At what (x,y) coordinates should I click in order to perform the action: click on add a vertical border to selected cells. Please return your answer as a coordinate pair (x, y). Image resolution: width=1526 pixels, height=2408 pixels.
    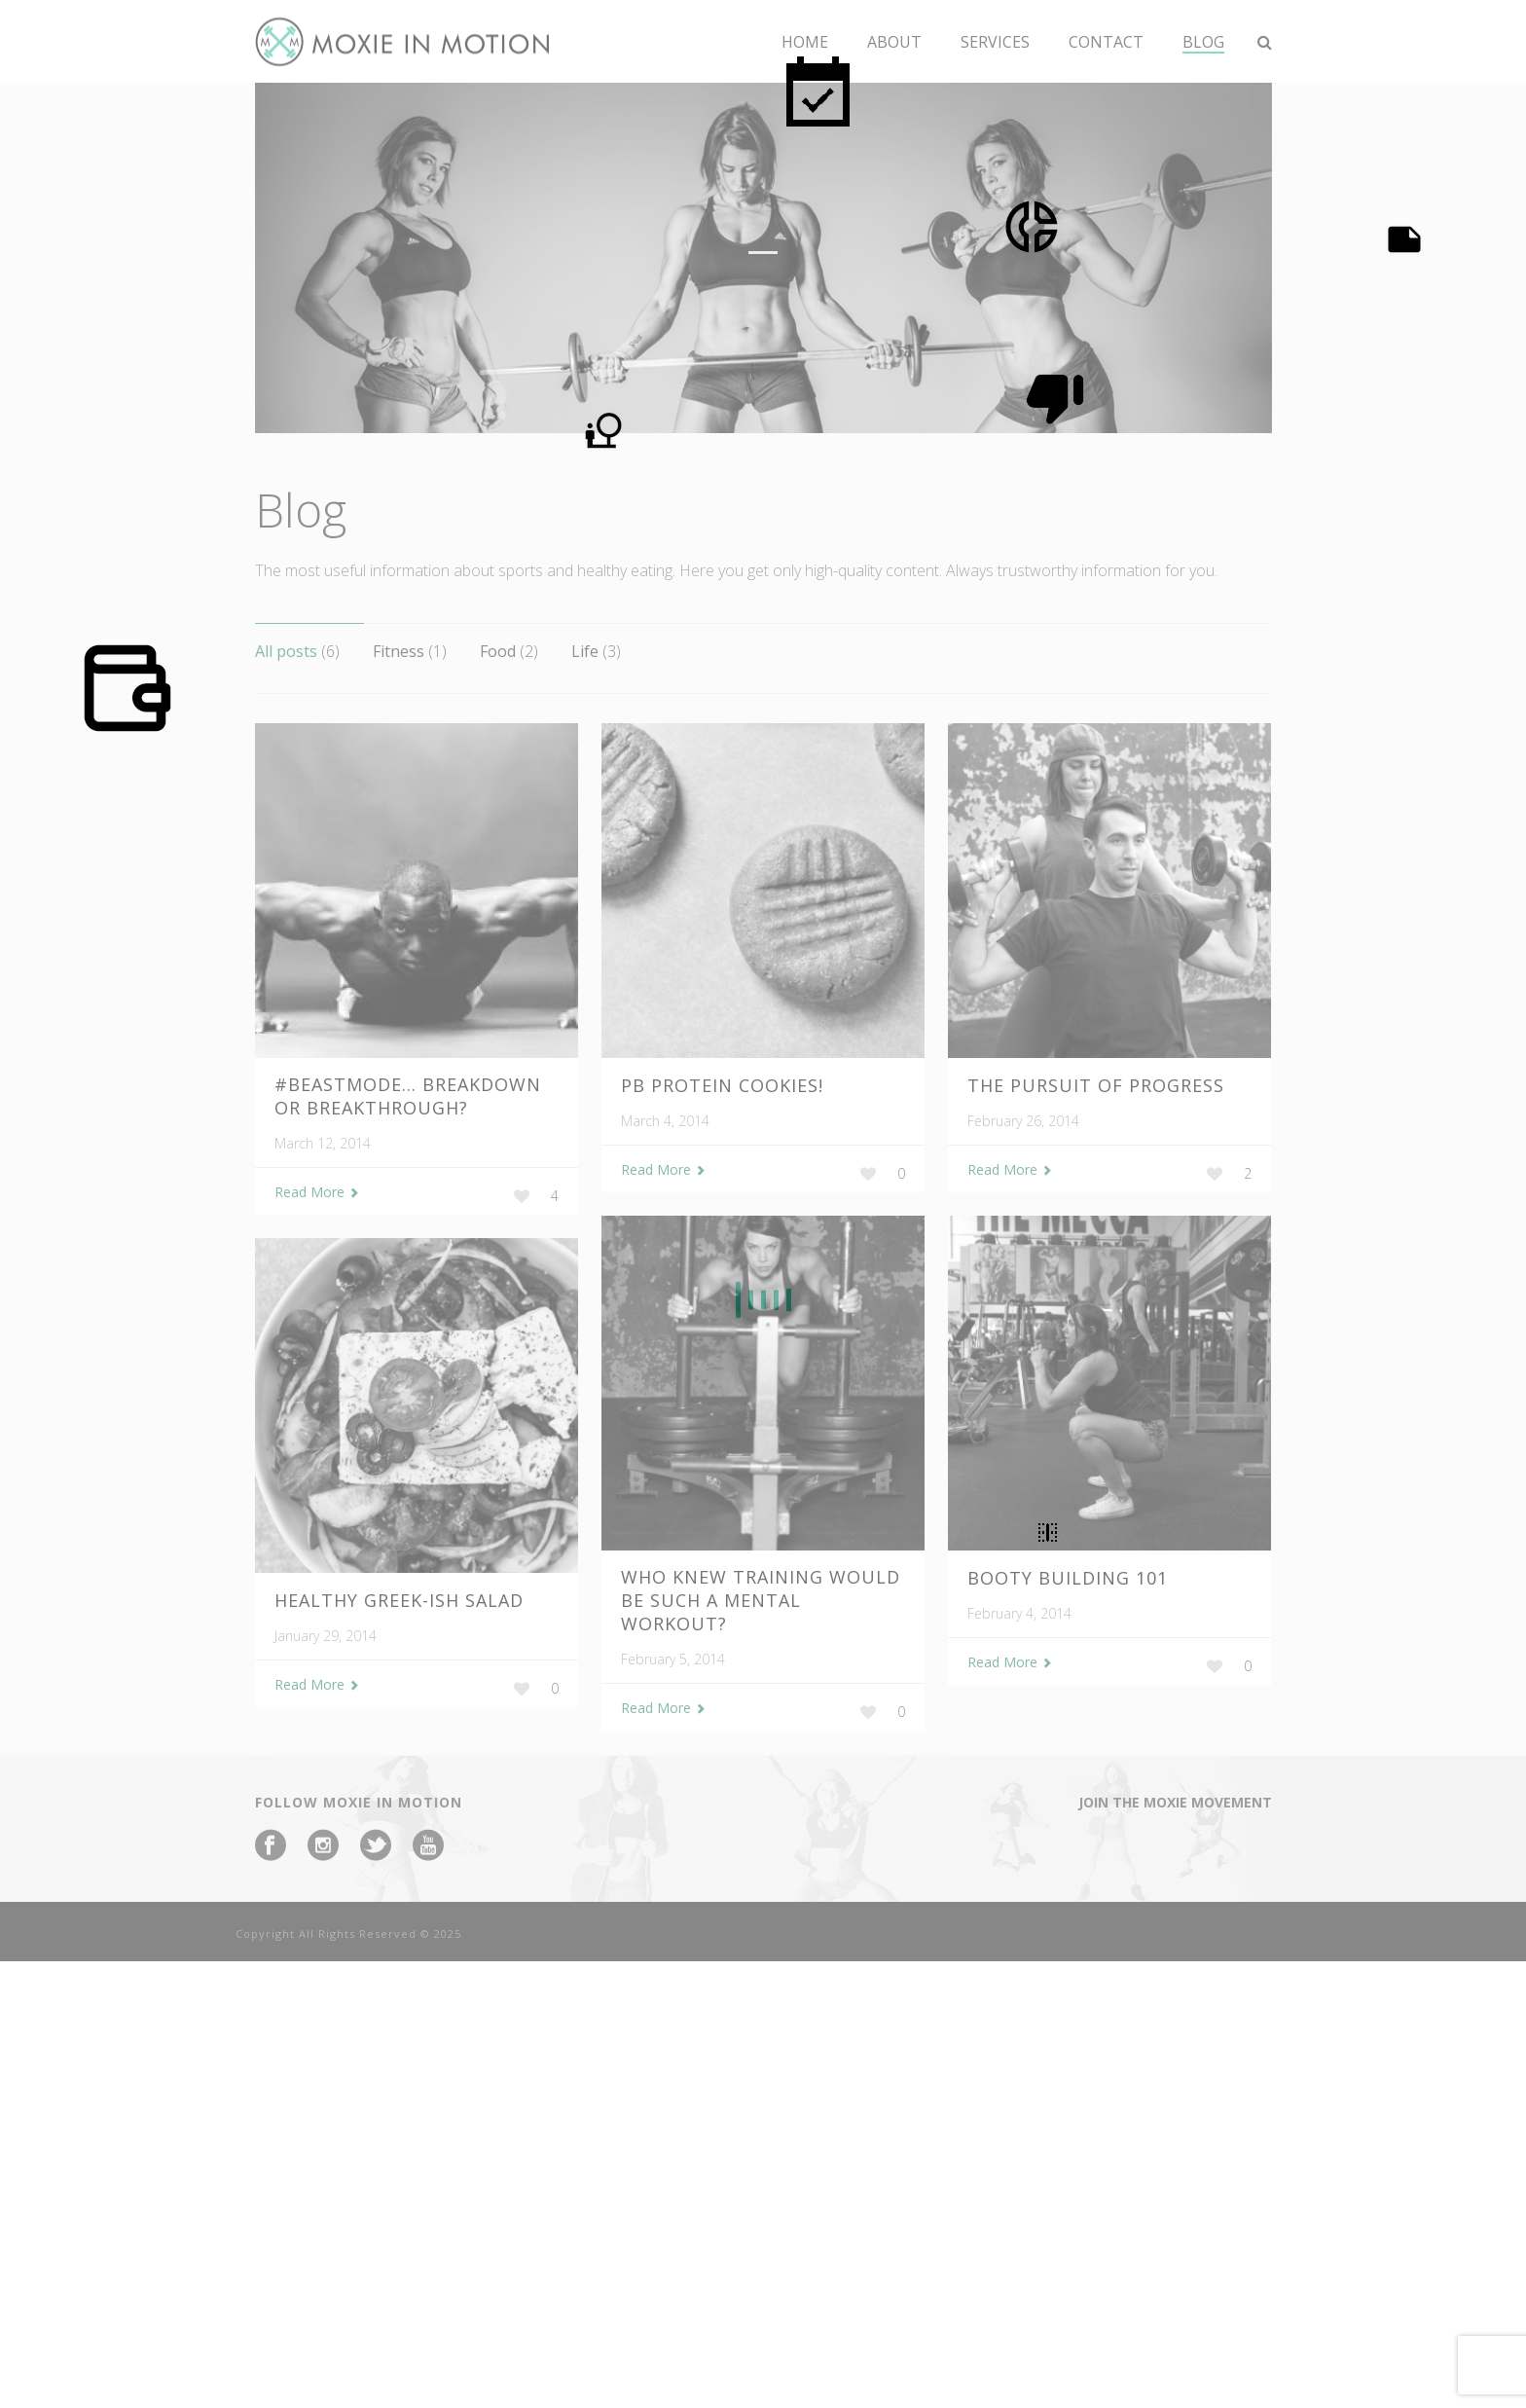
    Looking at the image, I should click on (1047, 1532).